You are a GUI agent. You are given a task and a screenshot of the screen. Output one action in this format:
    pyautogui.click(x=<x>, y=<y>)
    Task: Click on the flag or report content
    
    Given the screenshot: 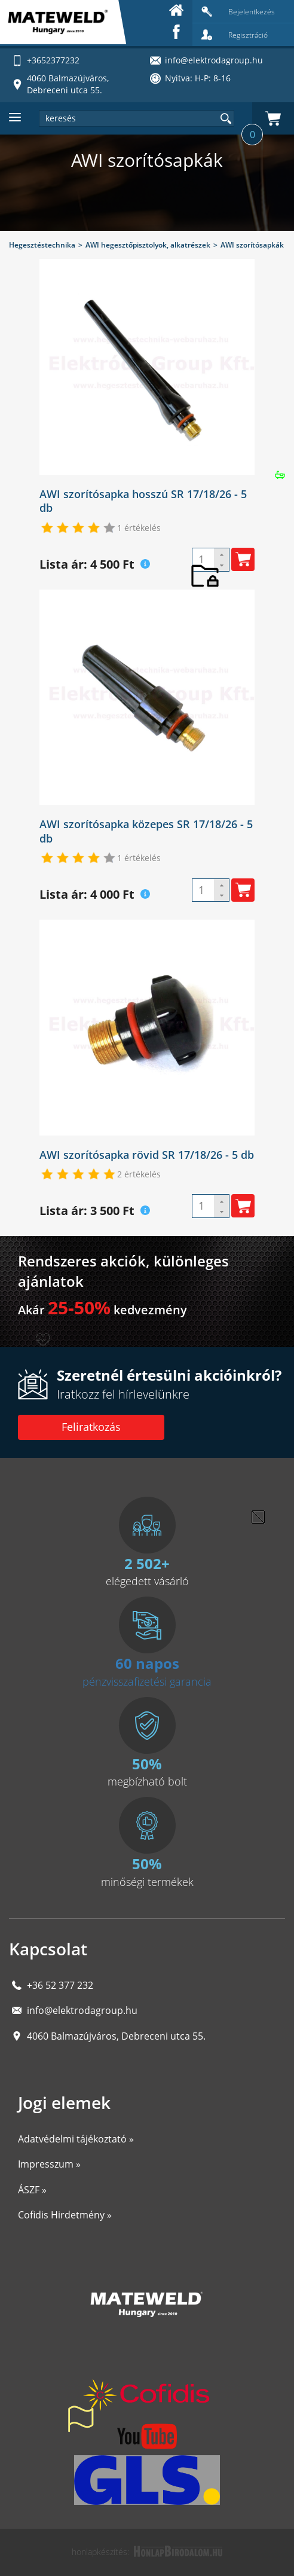 What is the action you would take?
    pyautogui.click(x=79, y=2418)
    